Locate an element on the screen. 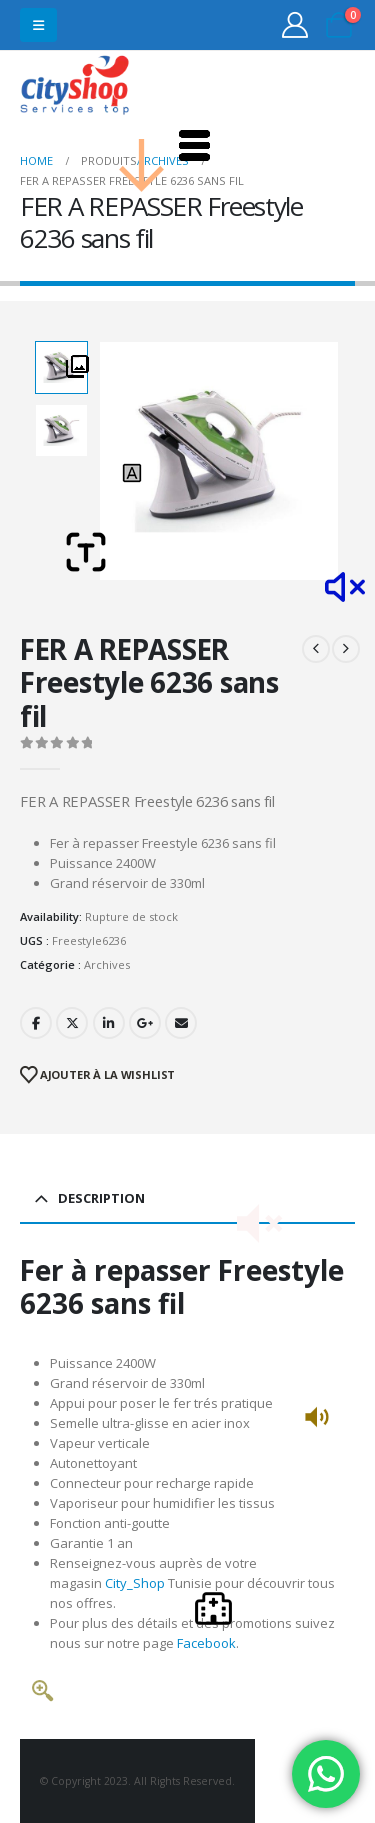 The width and height of the screenshot is (375, 1823). mute audio or sound is located at coordinates (261, 1223).